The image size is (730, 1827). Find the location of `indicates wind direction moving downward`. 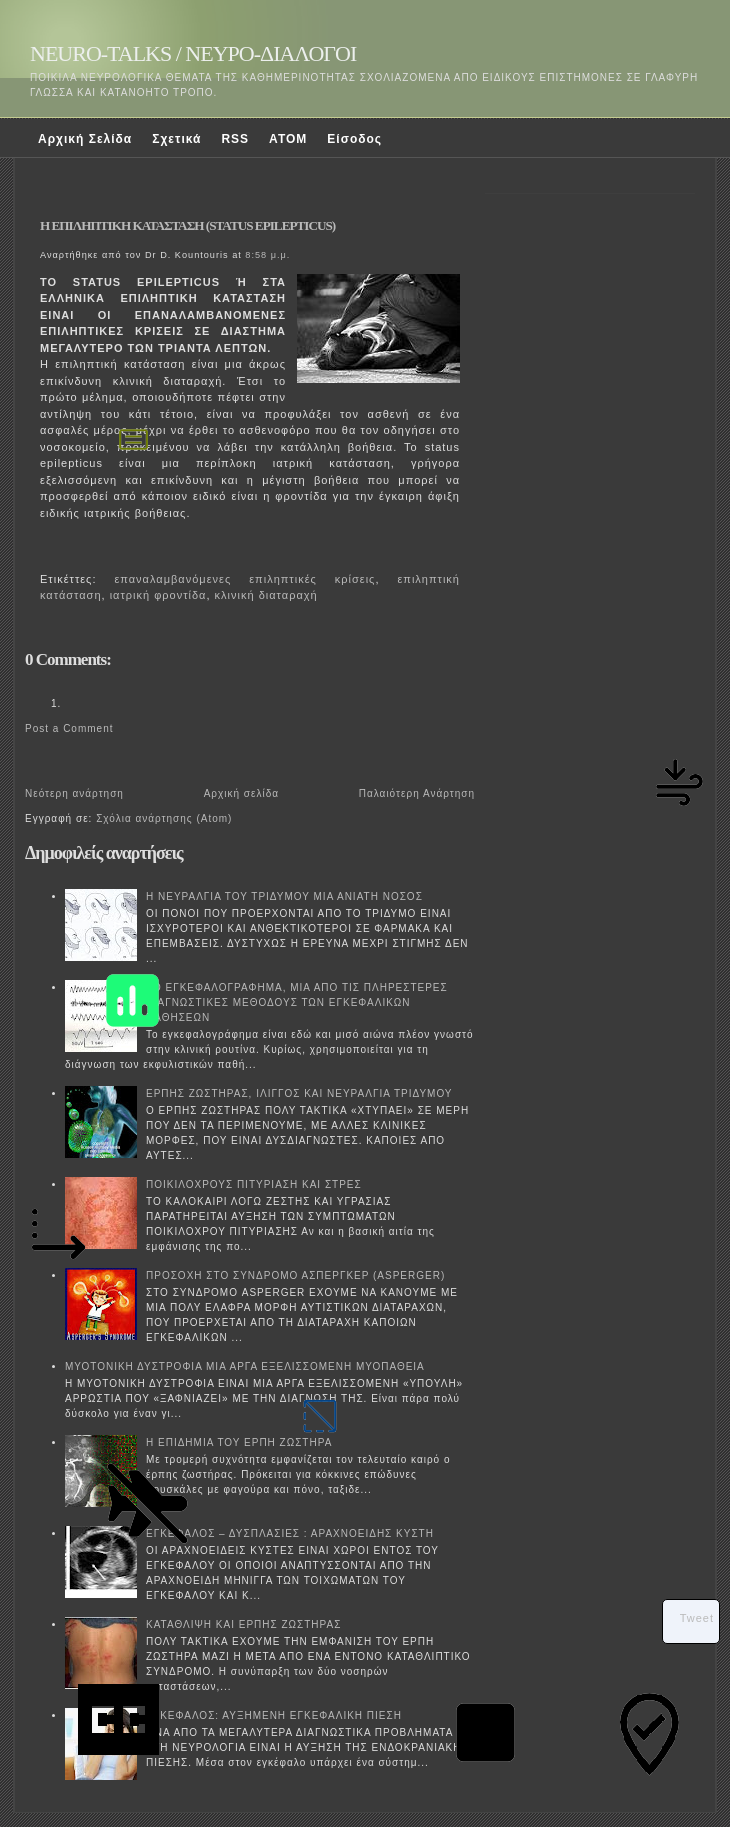

indicates wind direction moving downward is located at coordinates (679, 782).